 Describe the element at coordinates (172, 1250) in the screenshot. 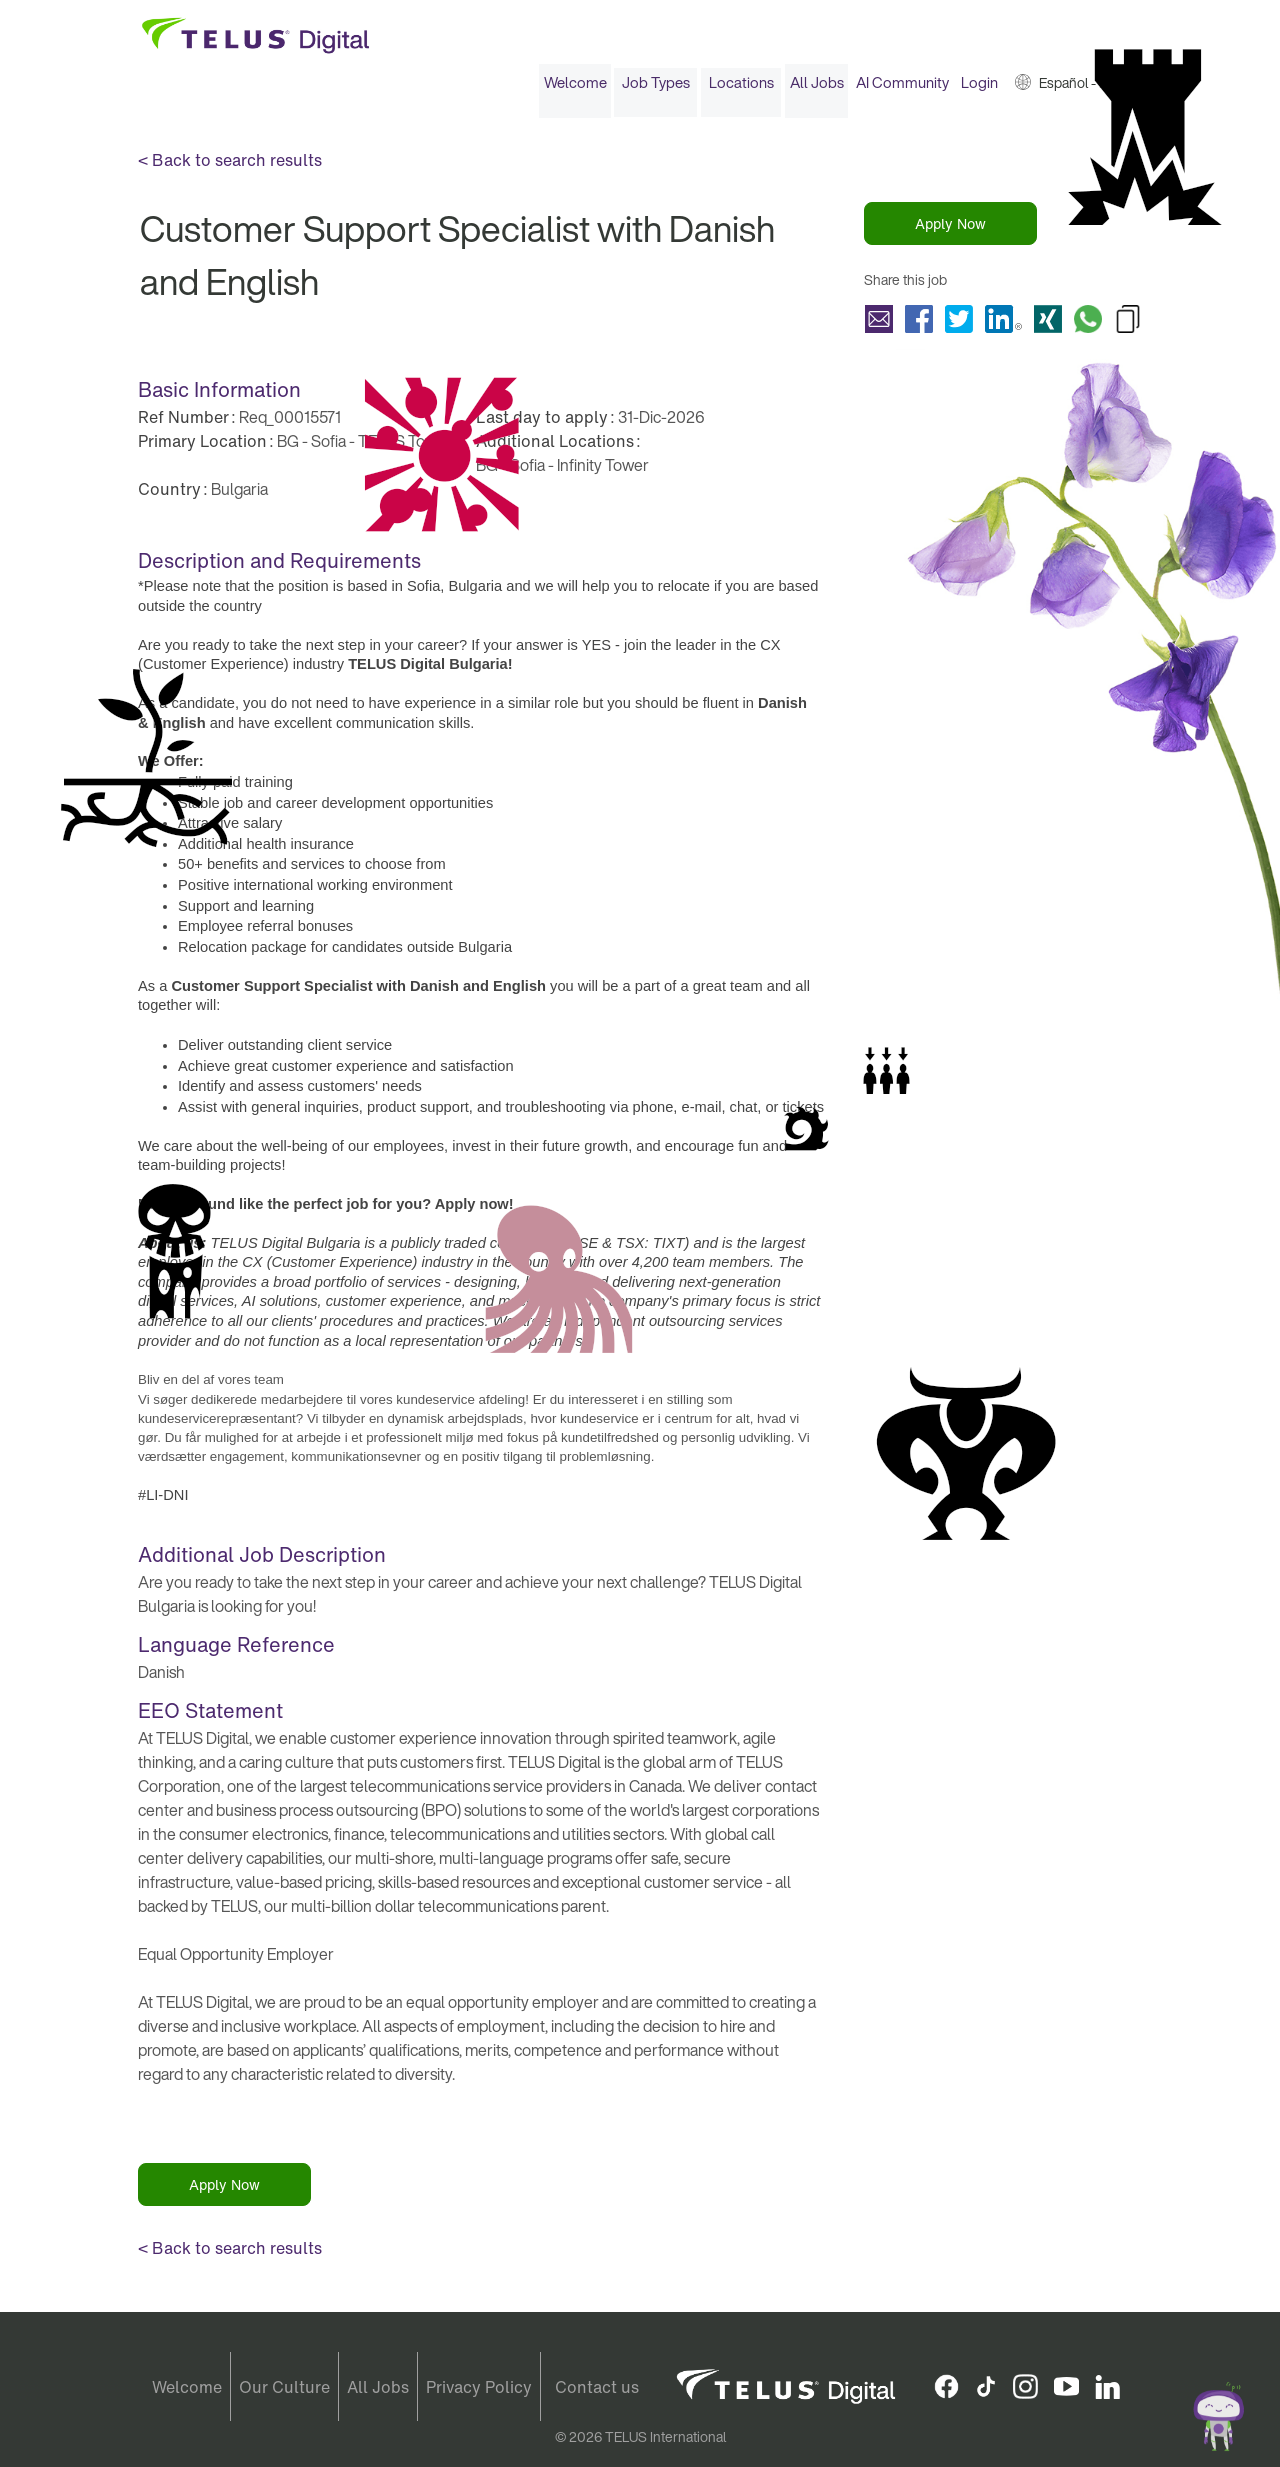

I see `indicates poison or toxic damage status` at that location.